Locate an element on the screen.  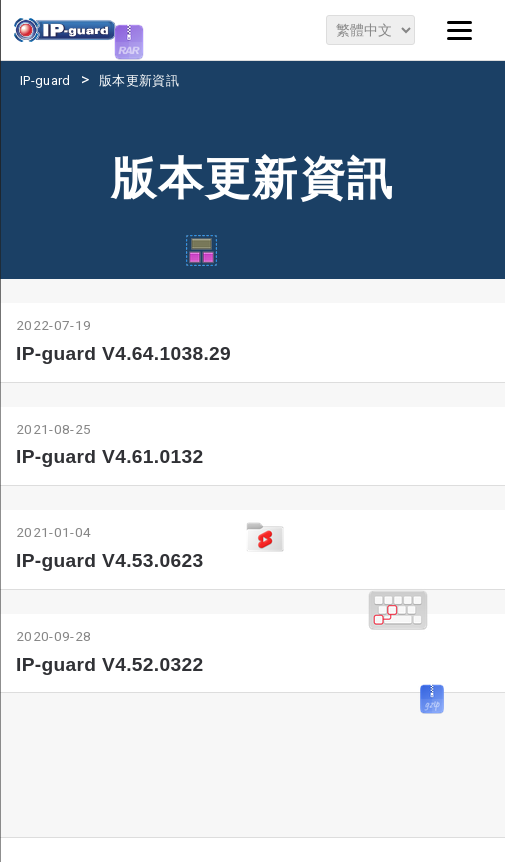
access keyboard shortcut settings is located at coordinates (398, 610).